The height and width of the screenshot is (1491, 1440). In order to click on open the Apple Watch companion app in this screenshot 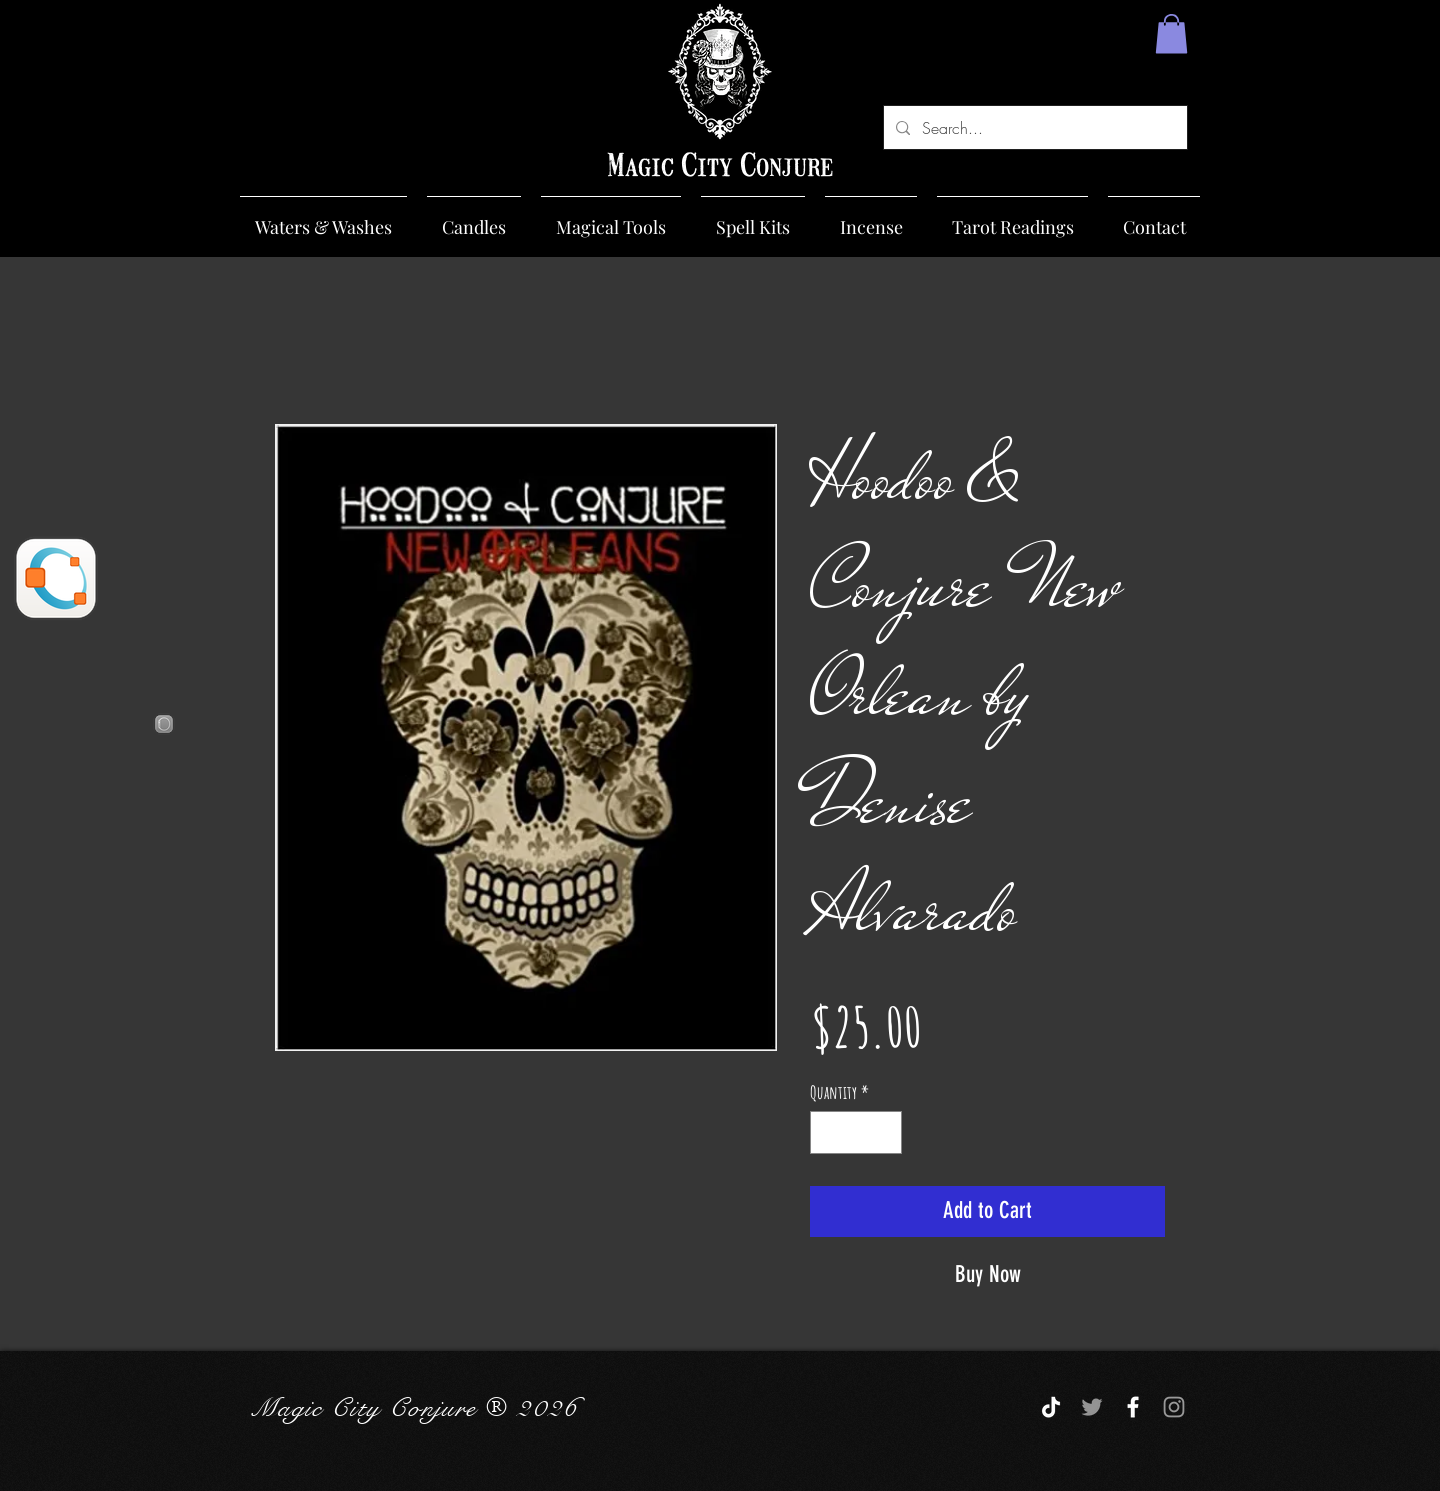, I will do `click(164, 724)`.